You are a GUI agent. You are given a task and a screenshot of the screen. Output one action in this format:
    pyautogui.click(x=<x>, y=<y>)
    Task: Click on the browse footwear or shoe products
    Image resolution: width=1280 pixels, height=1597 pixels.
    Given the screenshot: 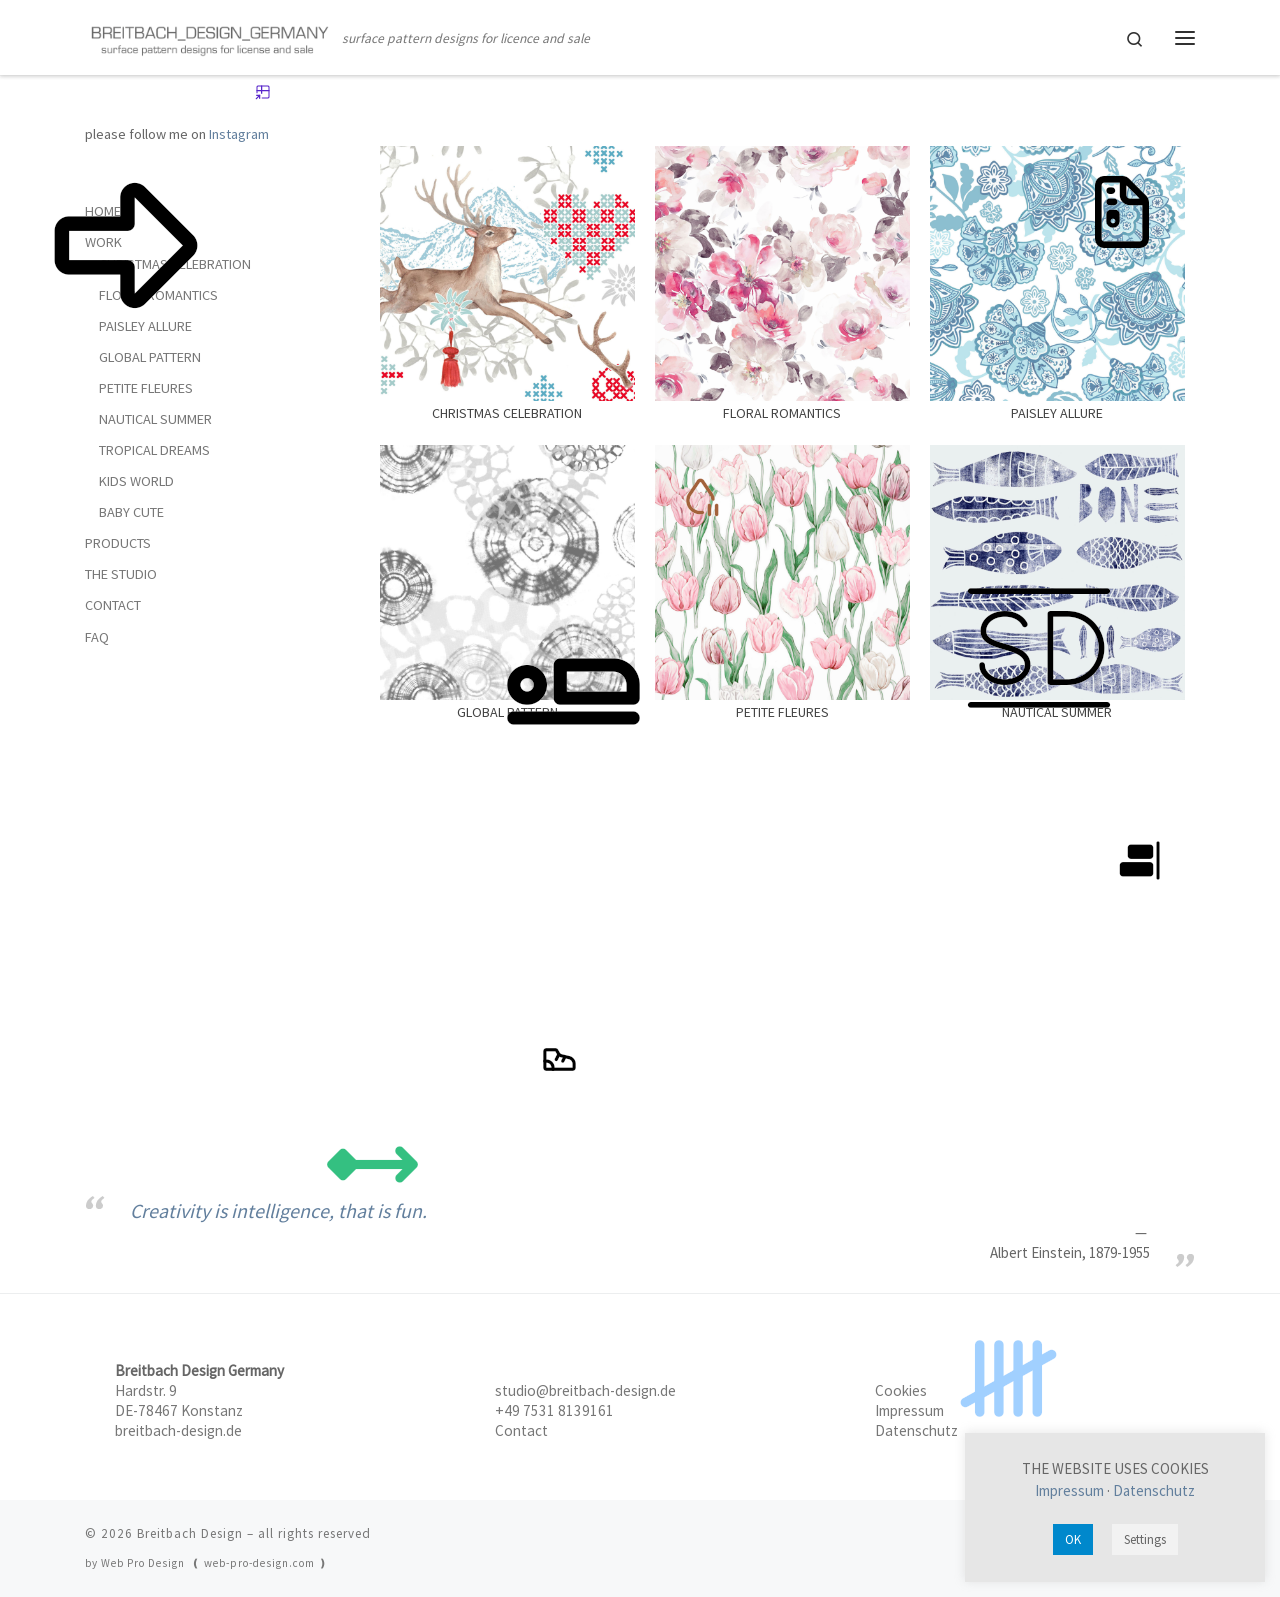 What is the action you would take?
    pyautogui.click(x=559, y=1059)
    